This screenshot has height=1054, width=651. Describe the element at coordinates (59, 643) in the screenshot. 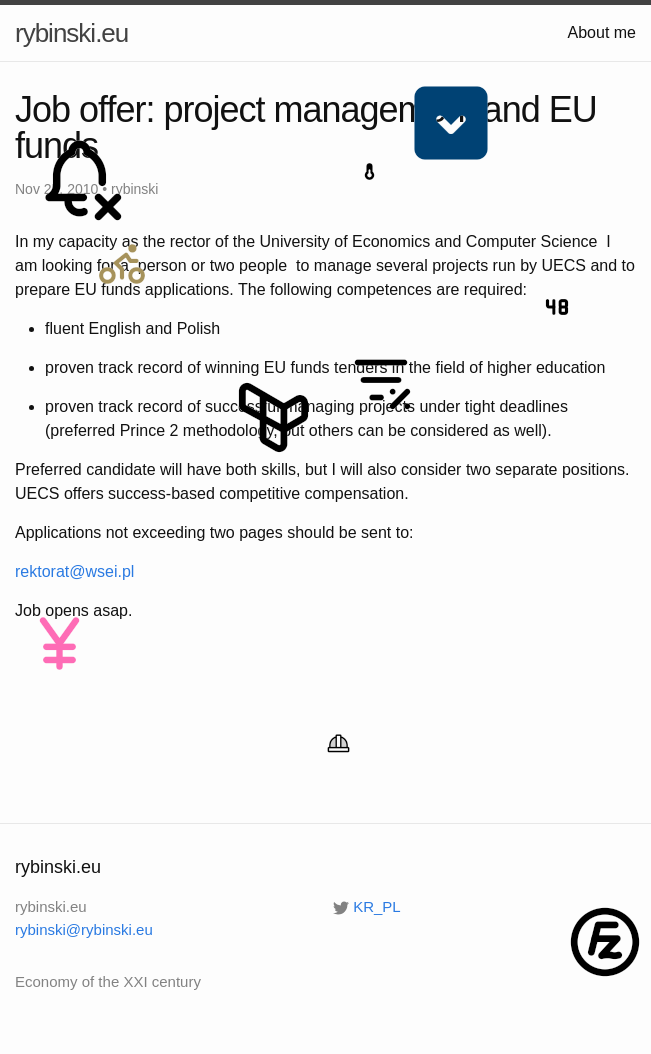

I see `select Japanese yen as currency` at that location.